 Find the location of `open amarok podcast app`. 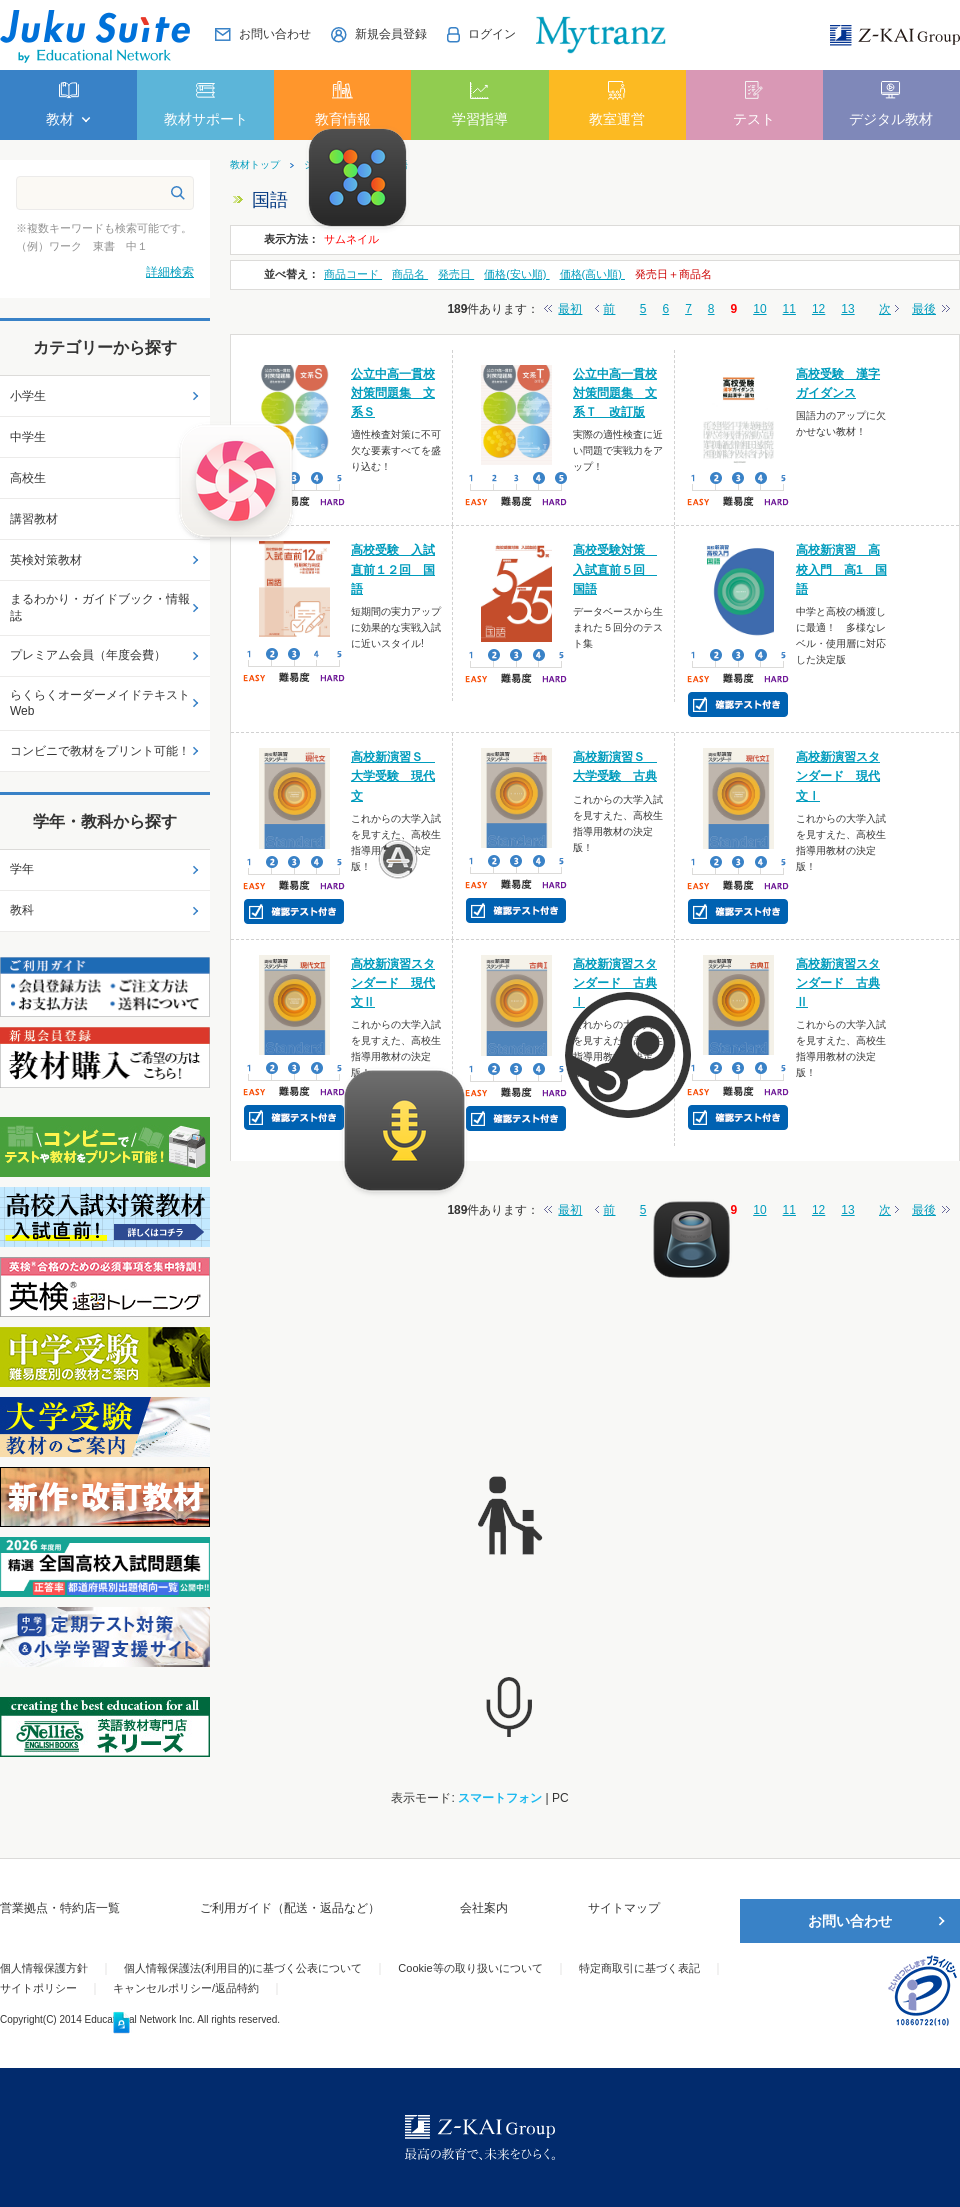

open amarok podcast app is located at coordinates (404, 1130).